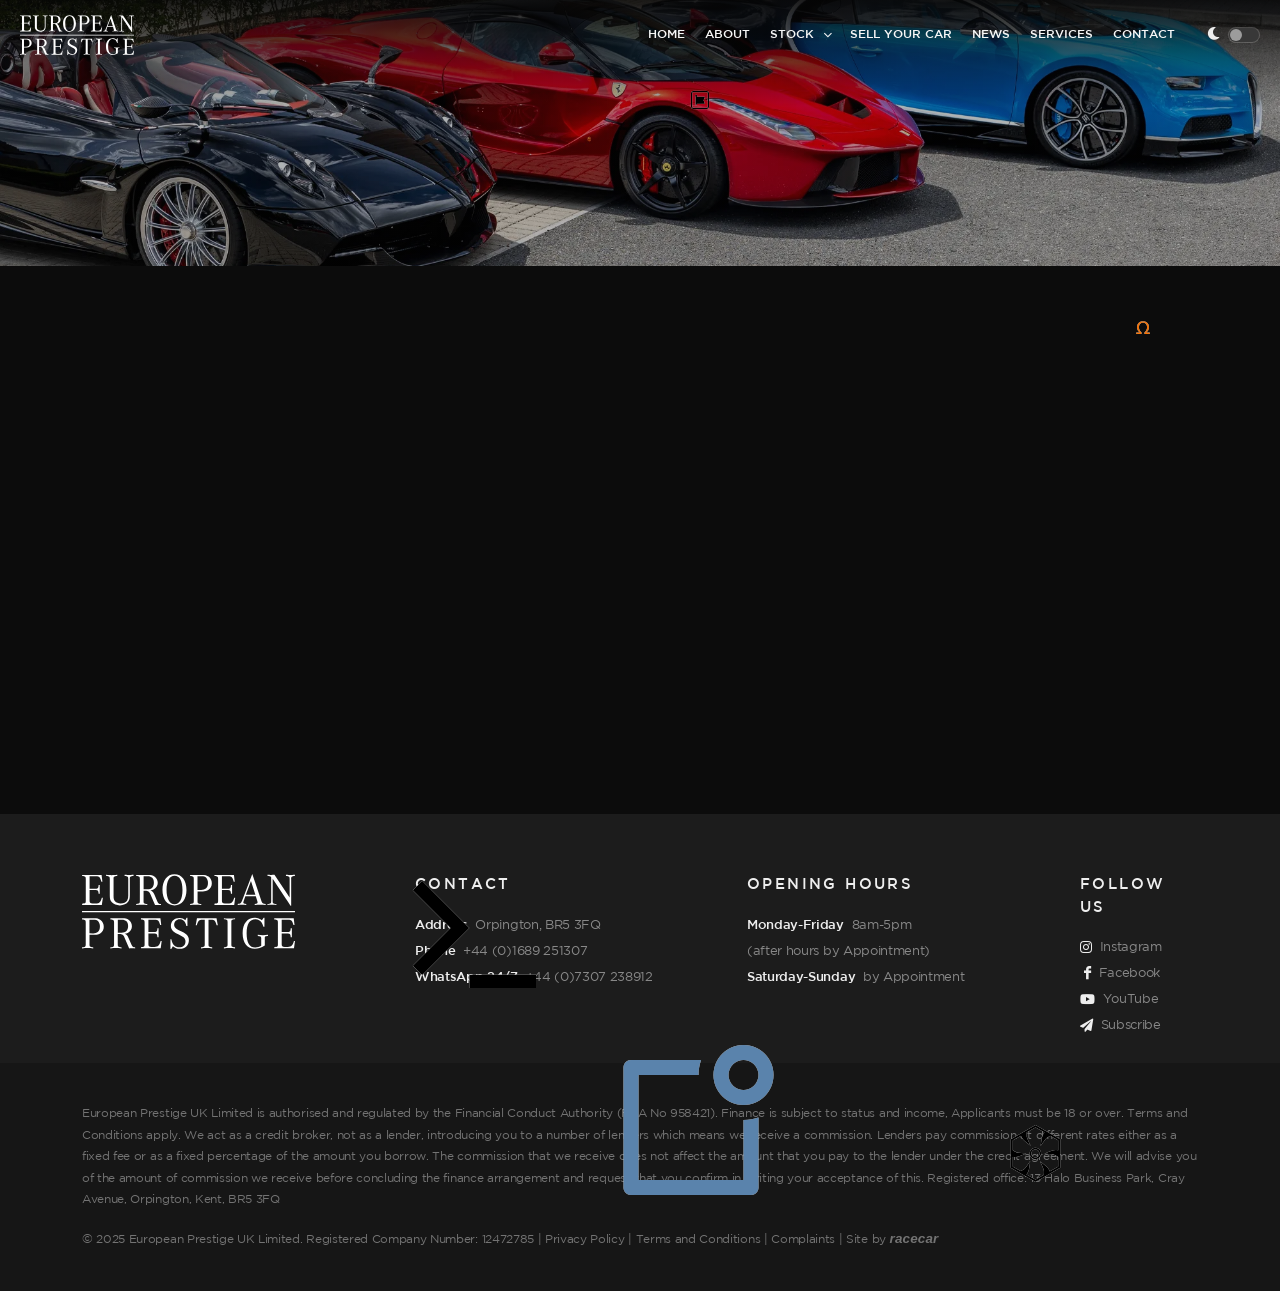 This screenshot has height=1291, width=1280. I want to click on semantic-release automation tool logo, so click(1035, 1153).